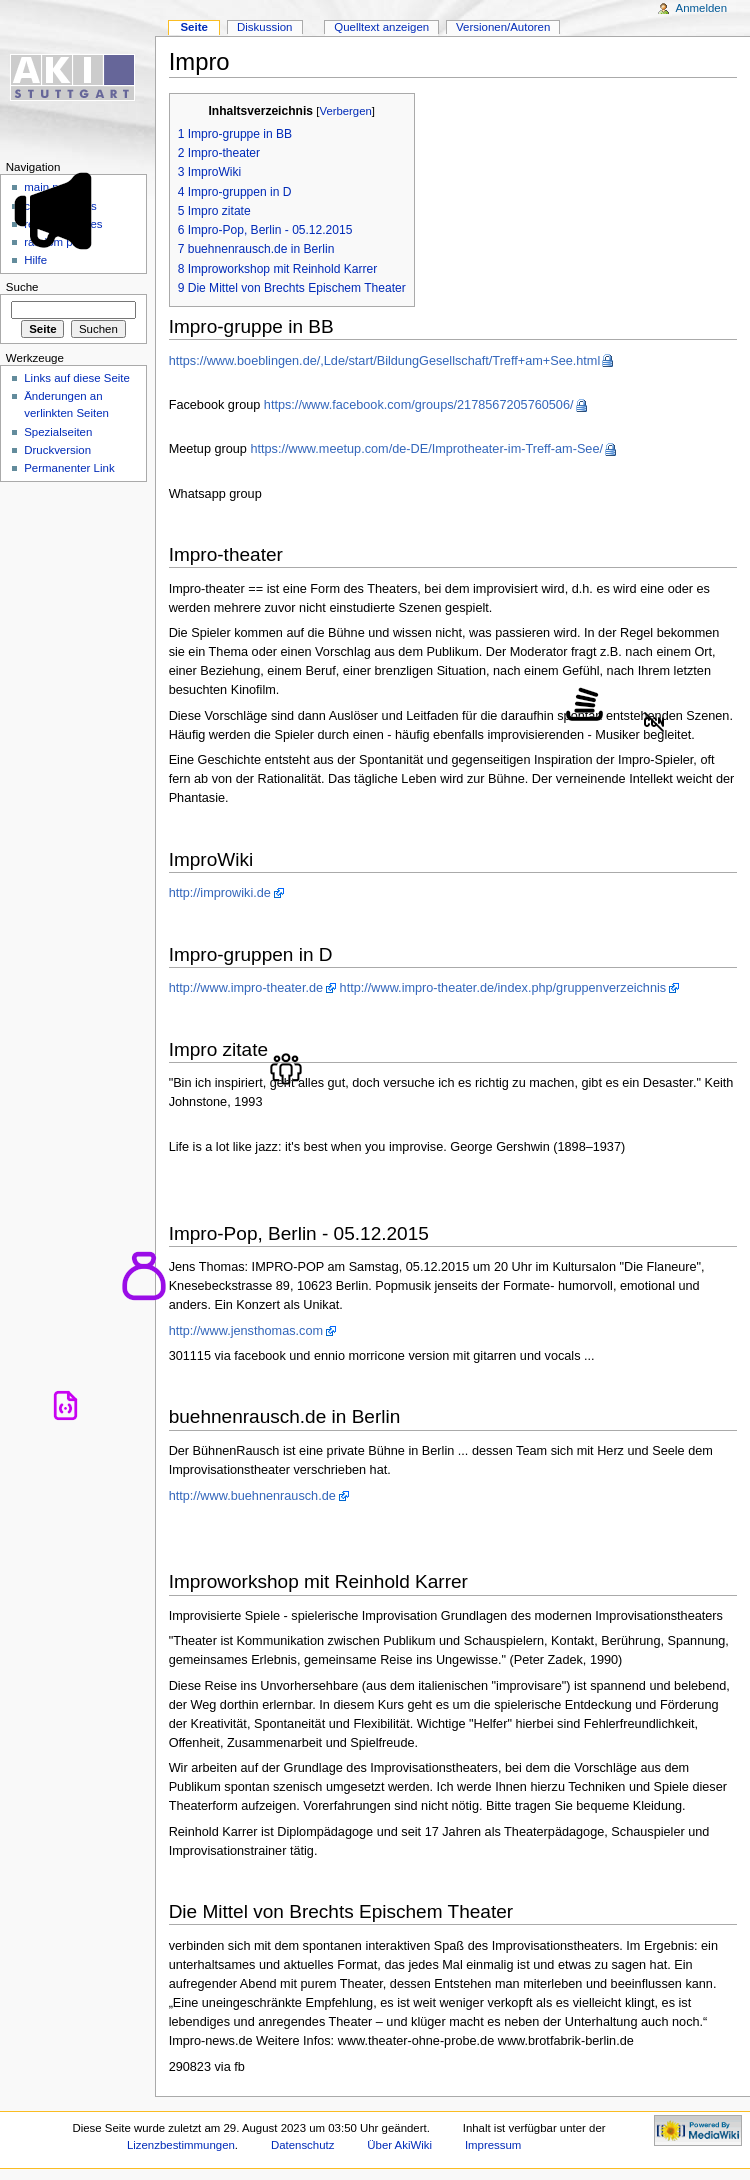 The width and height of the screenshot is (750, 2180). I want to click on access a file with wireless or signal data, so click(65, 1405).